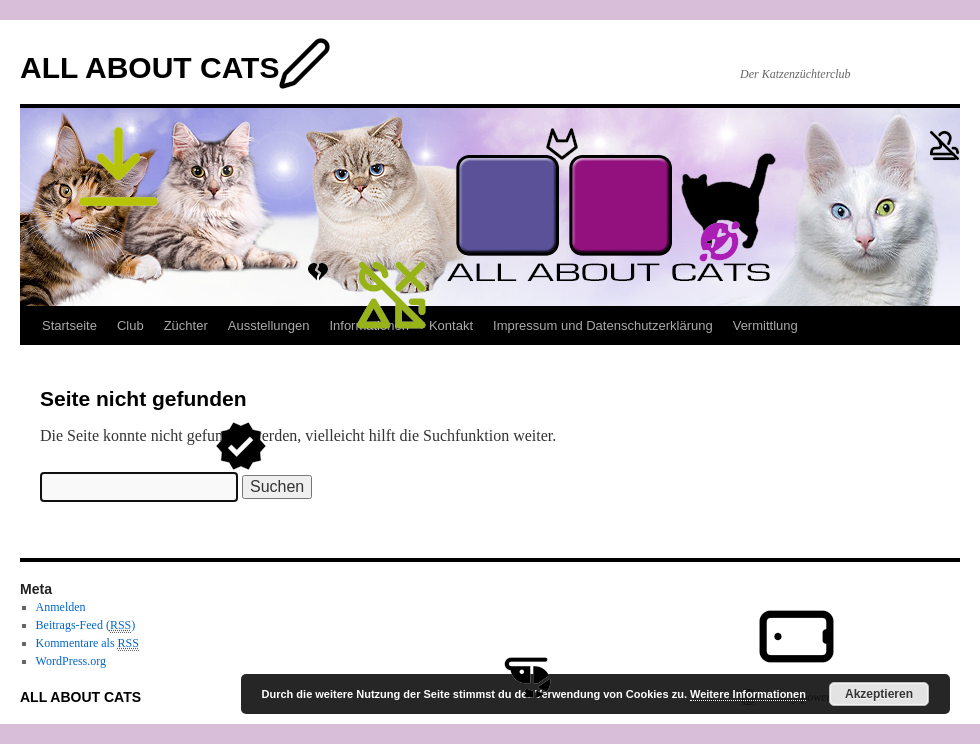 The height and width of the screenshot is (744, 980). I want to click on link to GitLab repository, so click(562, 144).